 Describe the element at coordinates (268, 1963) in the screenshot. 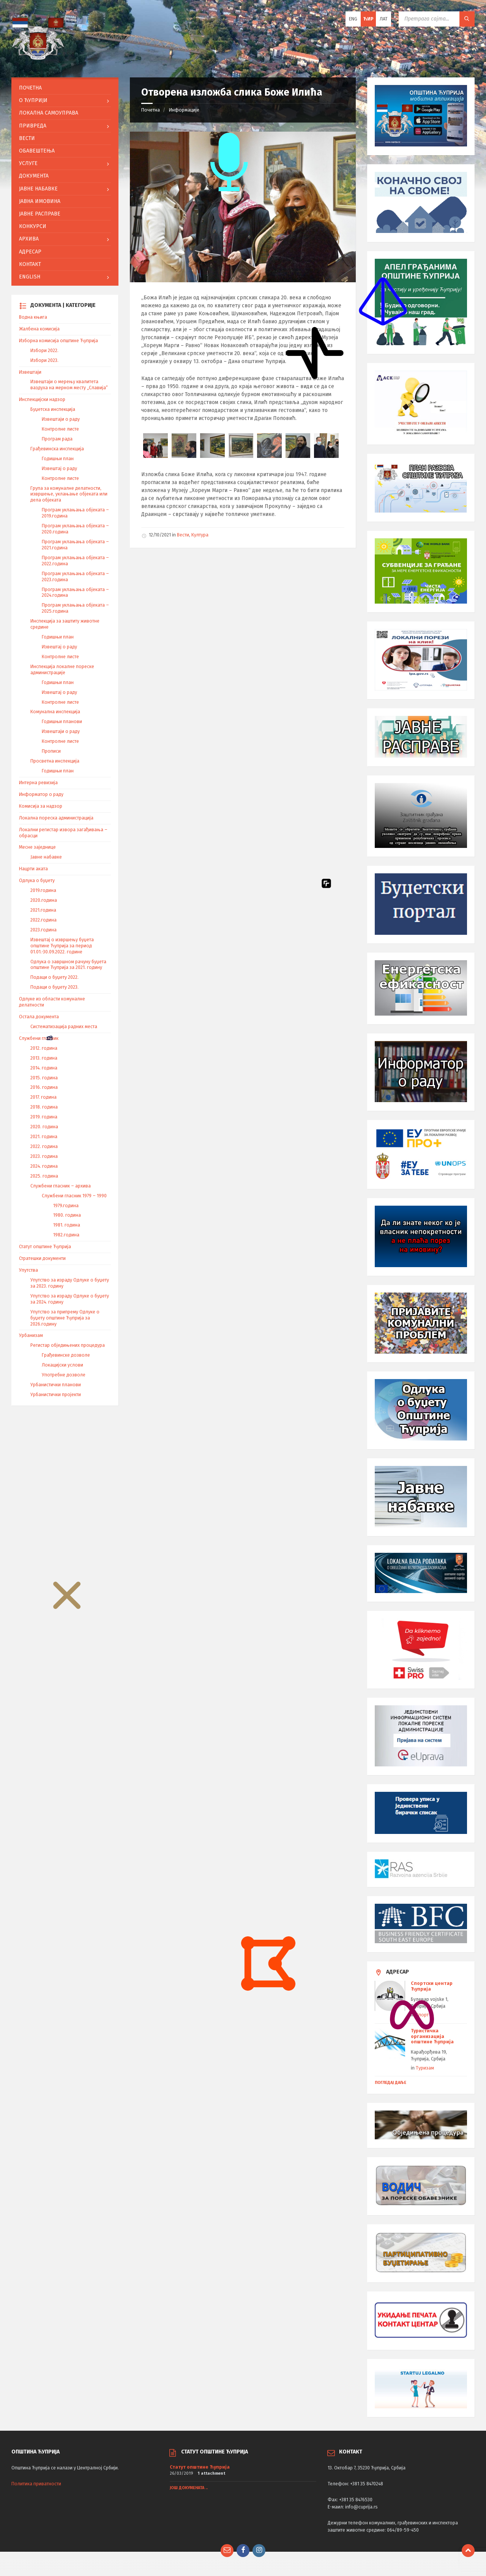

I see `draw a custom polygon shape` at that location.